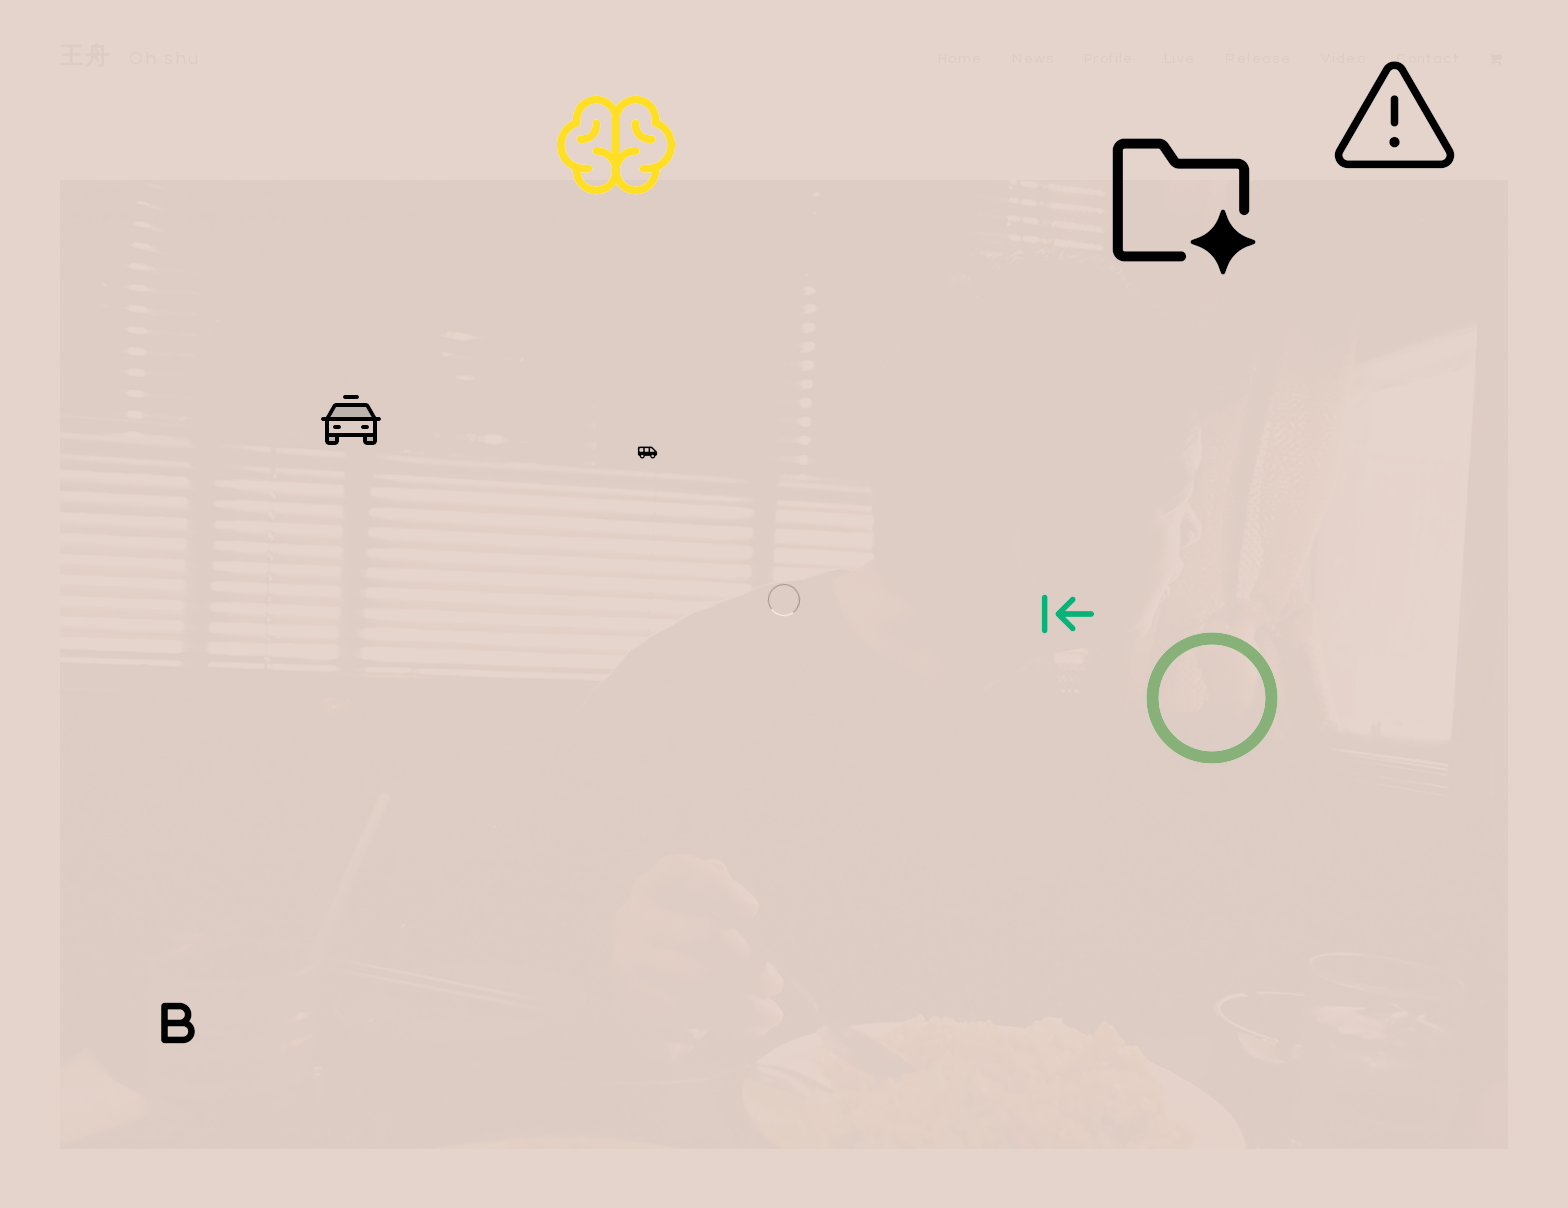 The image size is (1568, 1208). I want to click on access AI or smart features, so click(616, 147).